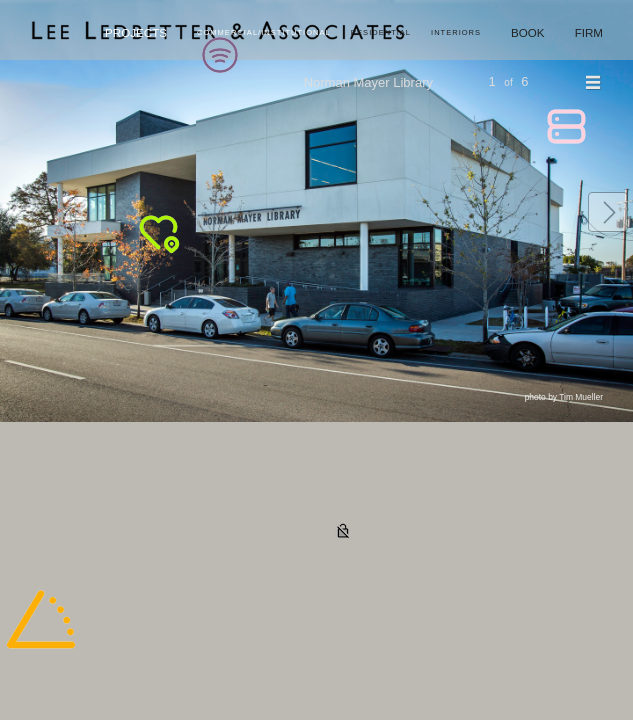 Image resolution: width=633 pixels, height=720 pixels. Describe the element at coordinates (41, 621) in the screenshot. I see `measure or adjust an angle` at that location.